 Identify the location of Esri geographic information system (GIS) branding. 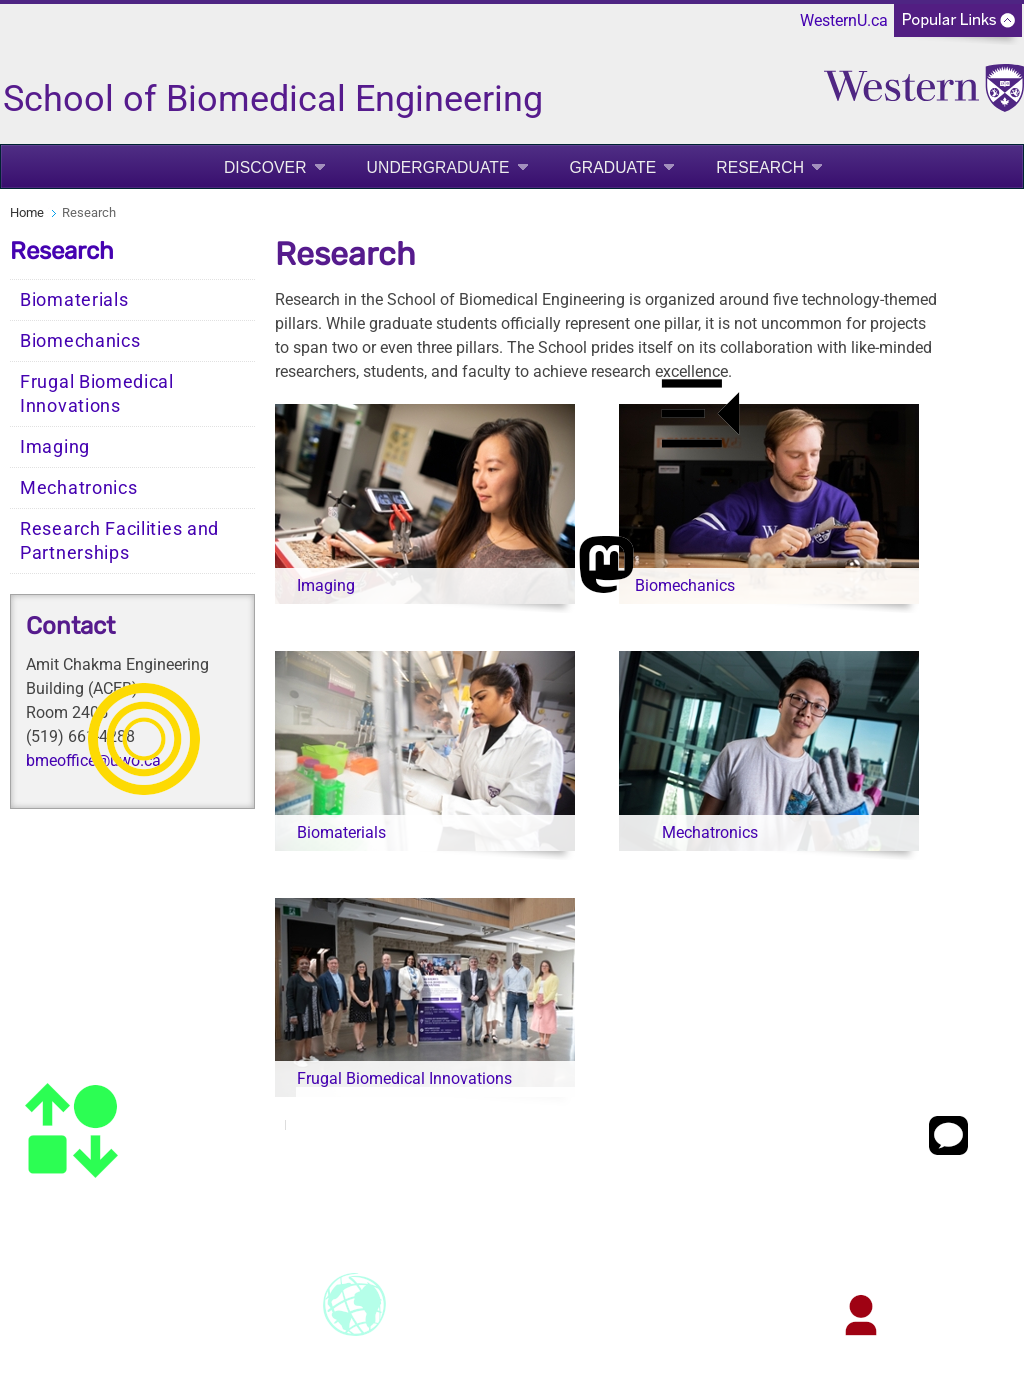
(354, 1304).